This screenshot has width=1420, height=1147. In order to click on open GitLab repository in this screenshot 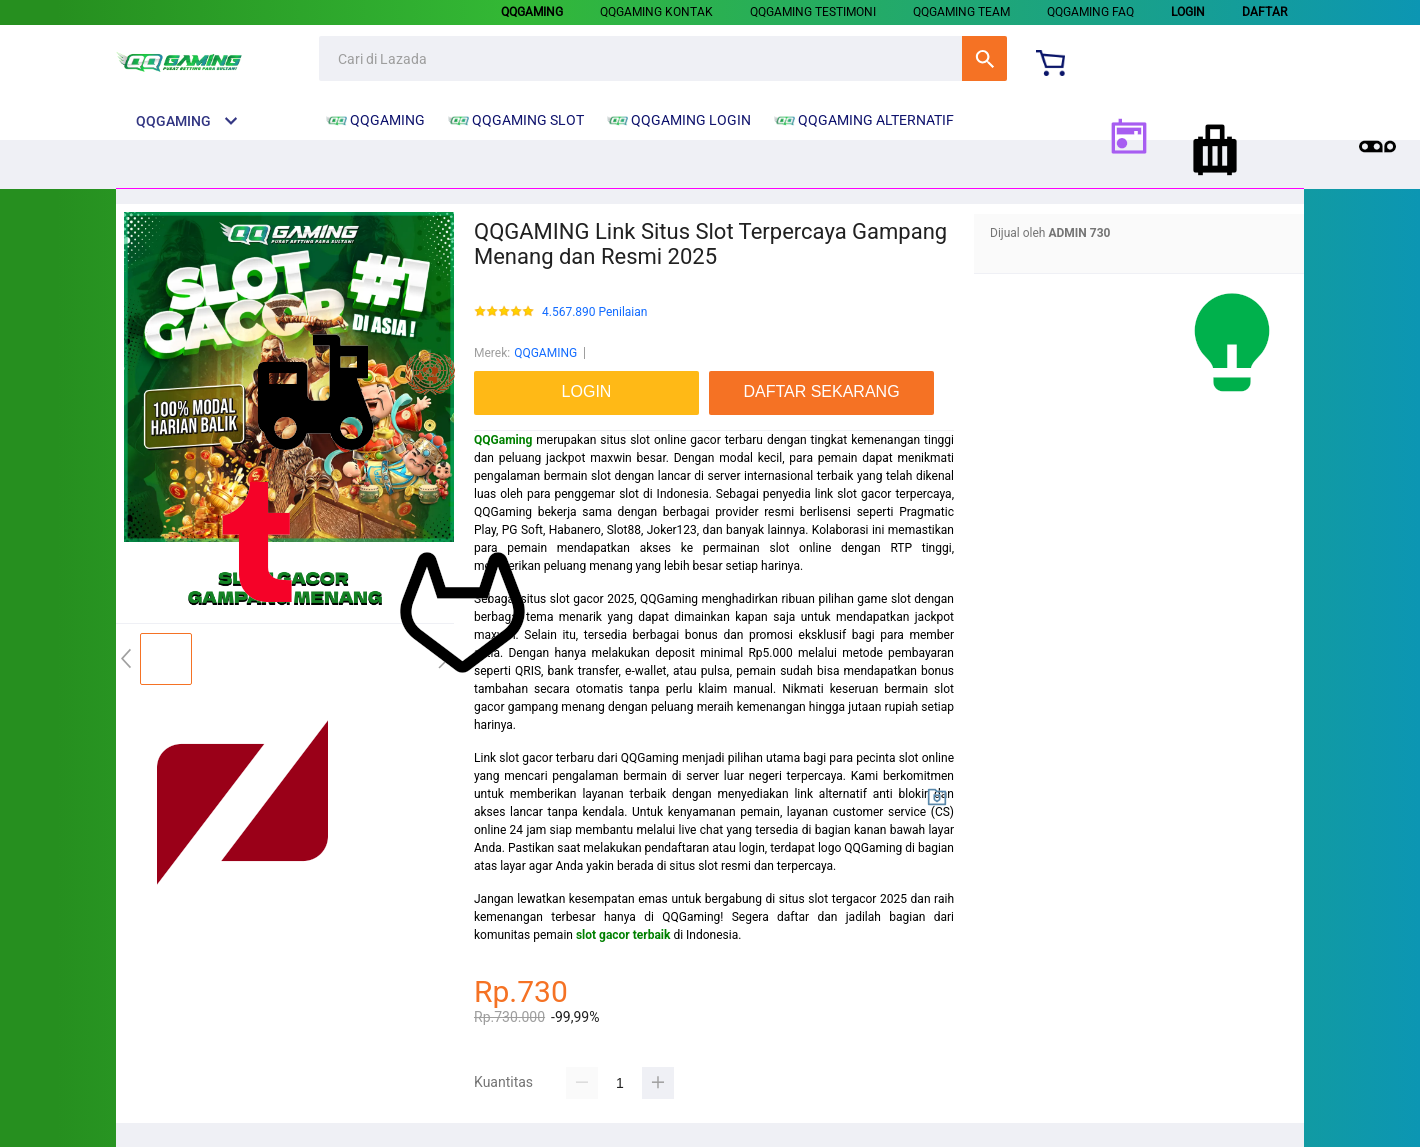, I will do `click(462, 612)`.